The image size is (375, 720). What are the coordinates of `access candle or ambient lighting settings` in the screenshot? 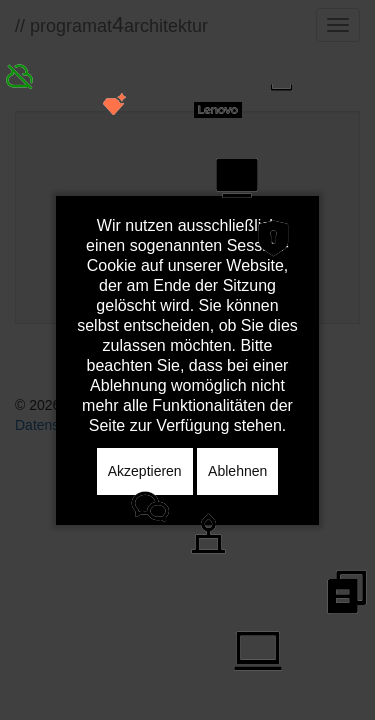 It's located at (208, 534).